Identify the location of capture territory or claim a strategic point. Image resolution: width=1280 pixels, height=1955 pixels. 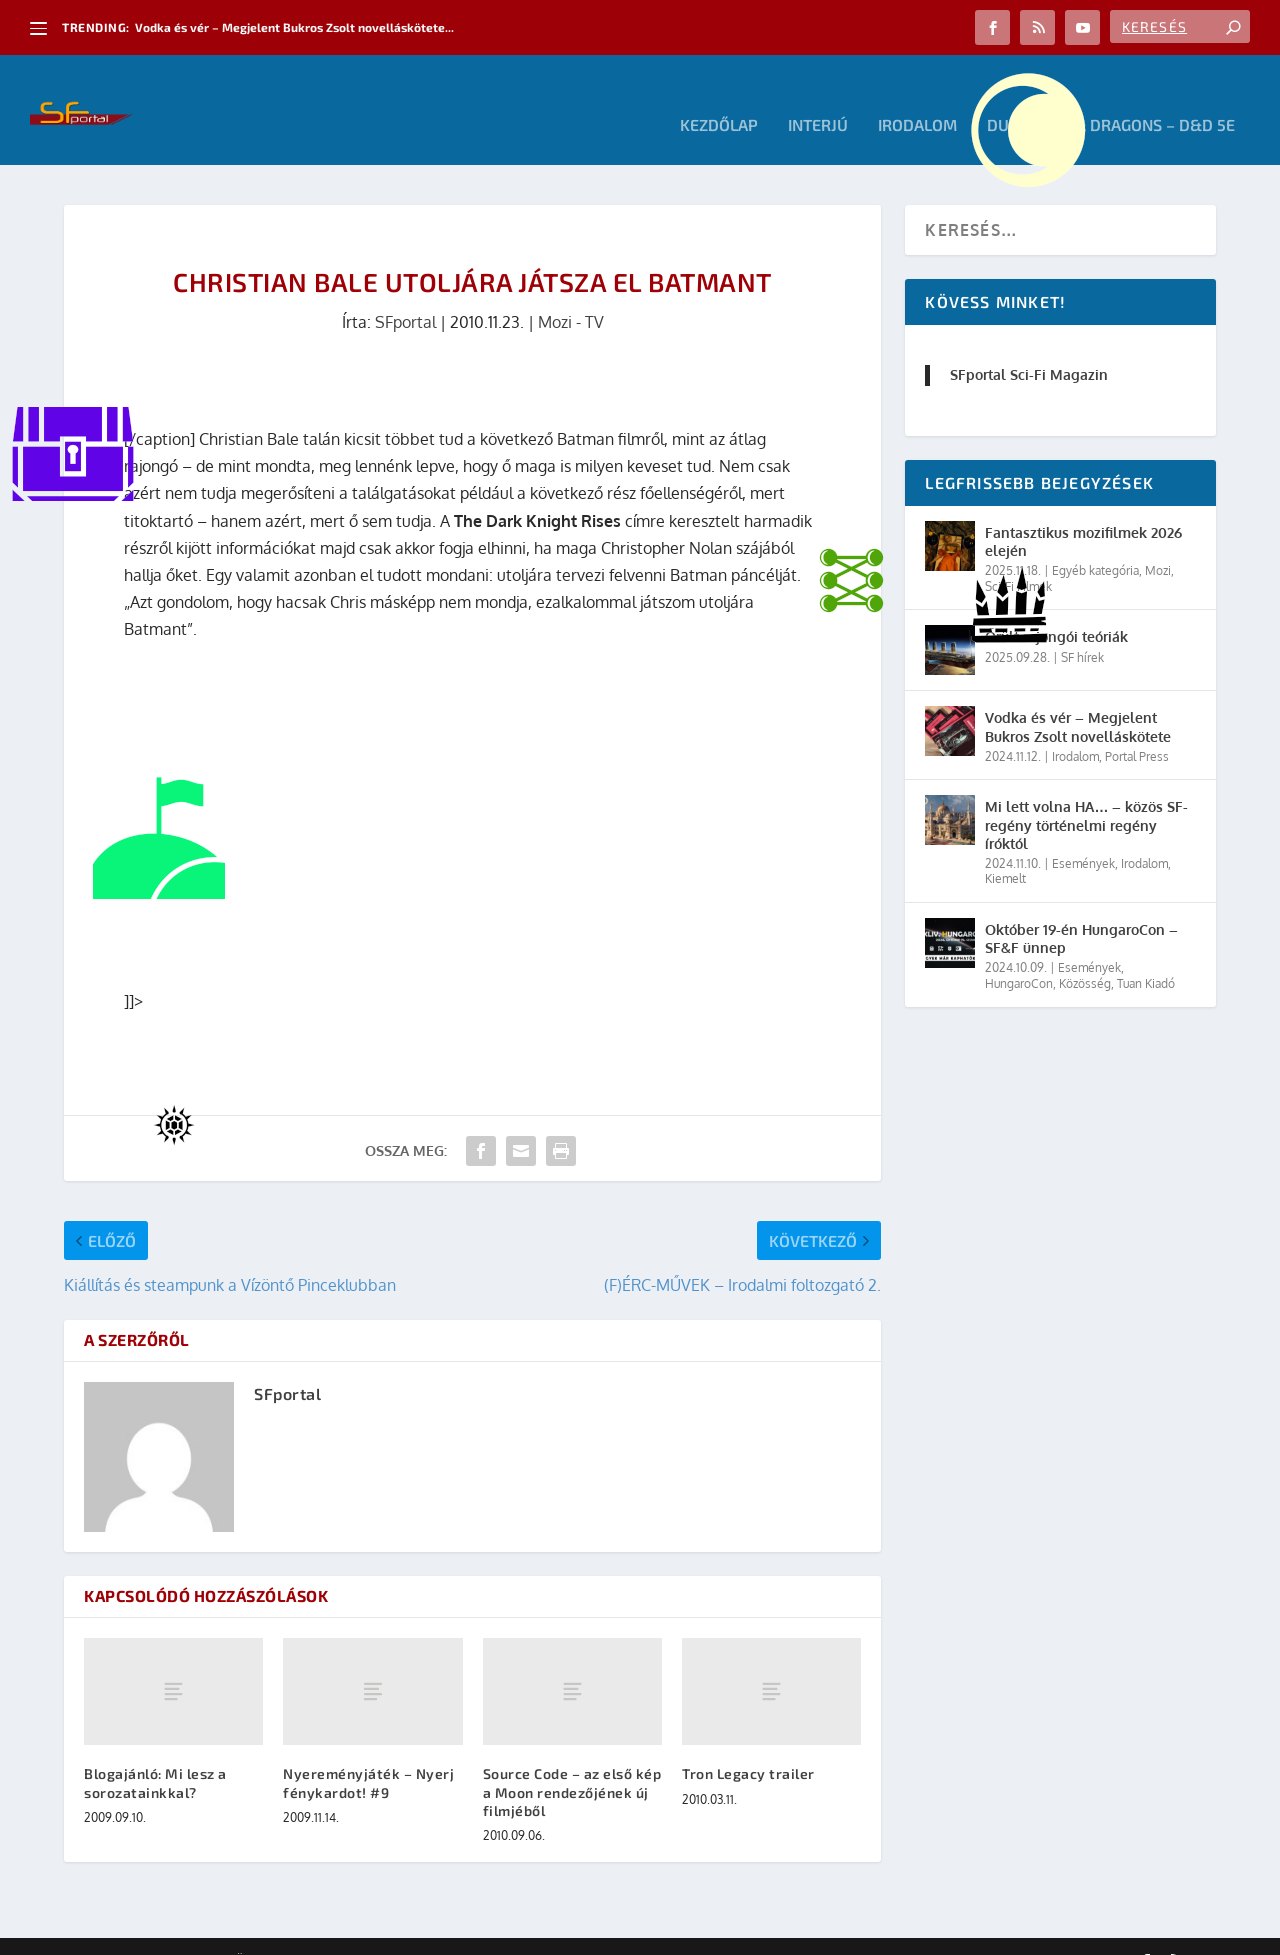
(159, 833).